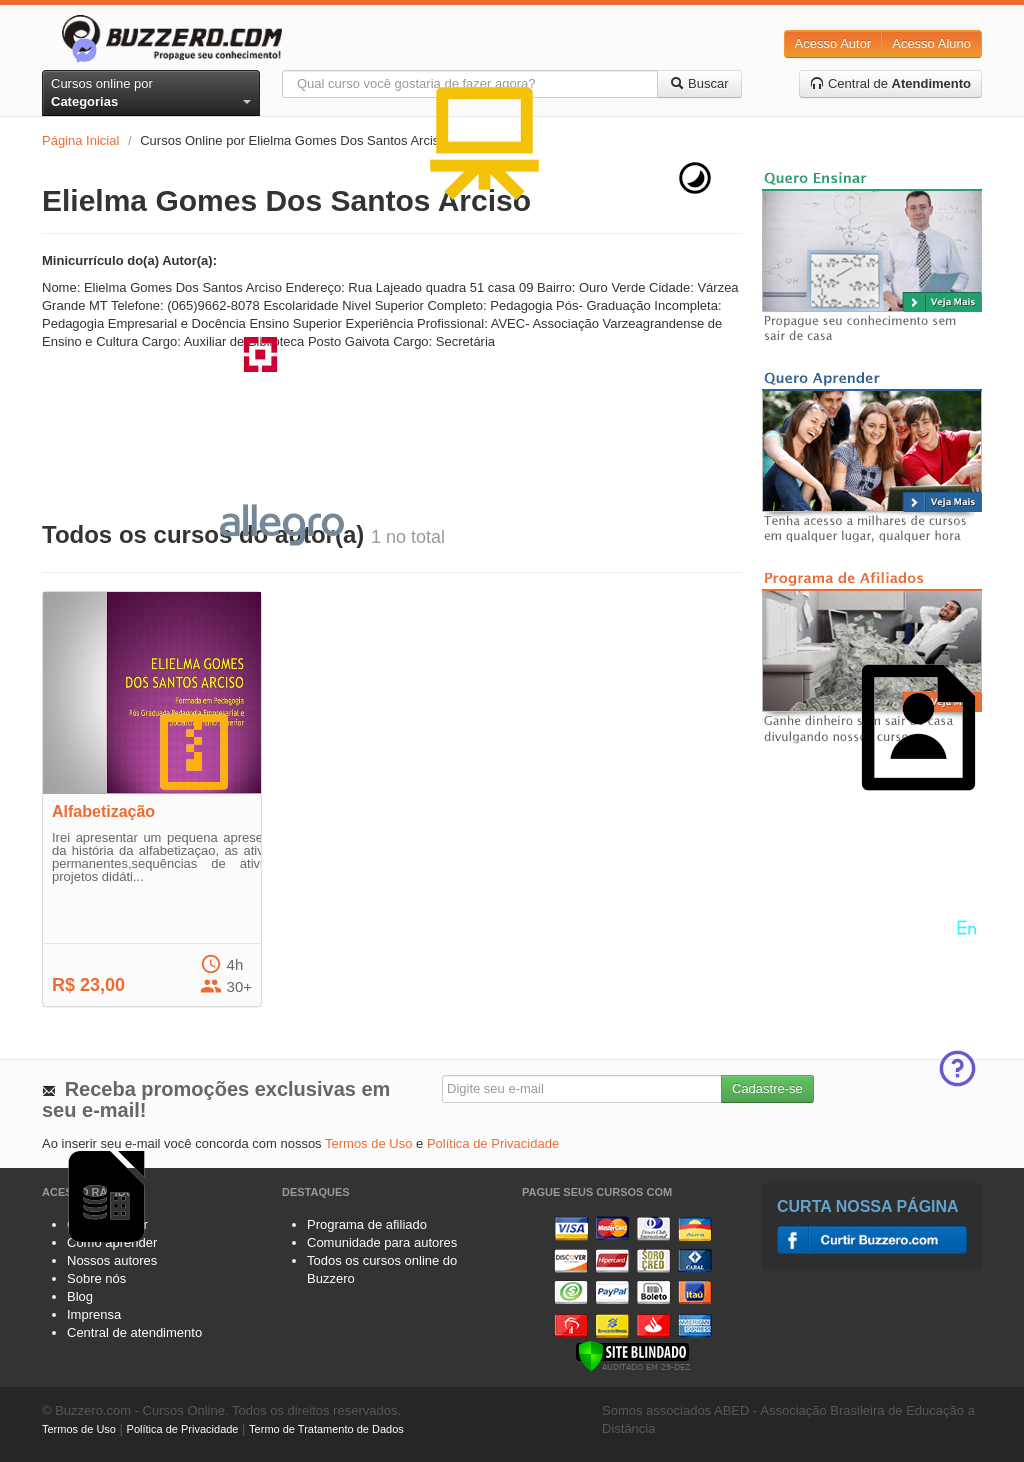 This screenshot has height=1462, width=1024. Describe the element at coordinates (260, 354) in the screenshot. I see `open HDFC Bank app` at that location.